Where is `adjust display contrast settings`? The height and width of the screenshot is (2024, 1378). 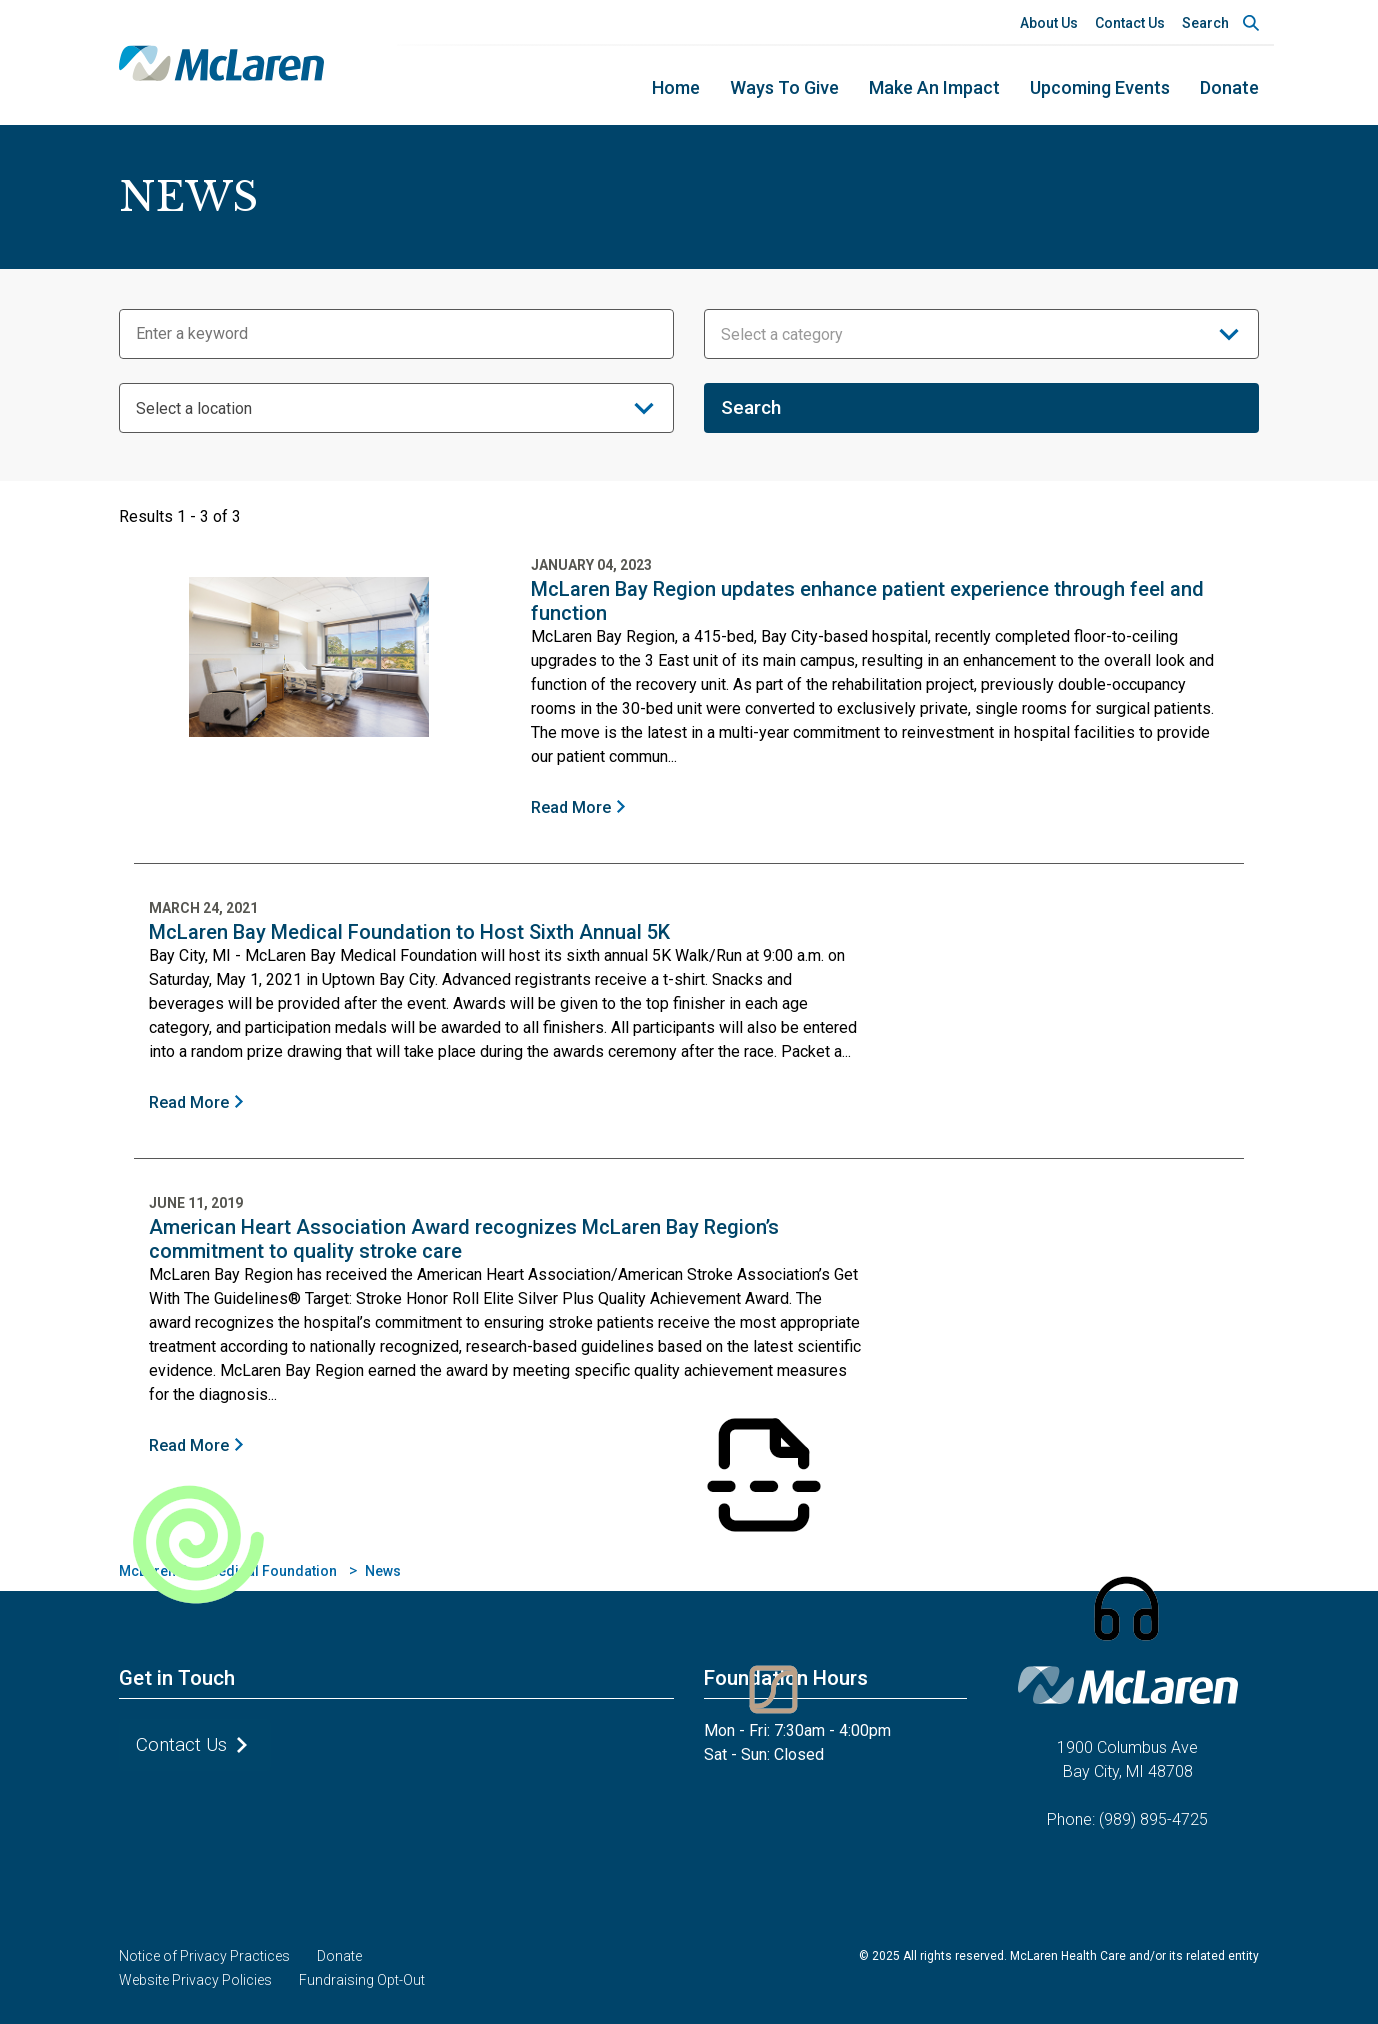
adjust display contrast settings is located at coordinates (773, 1689).